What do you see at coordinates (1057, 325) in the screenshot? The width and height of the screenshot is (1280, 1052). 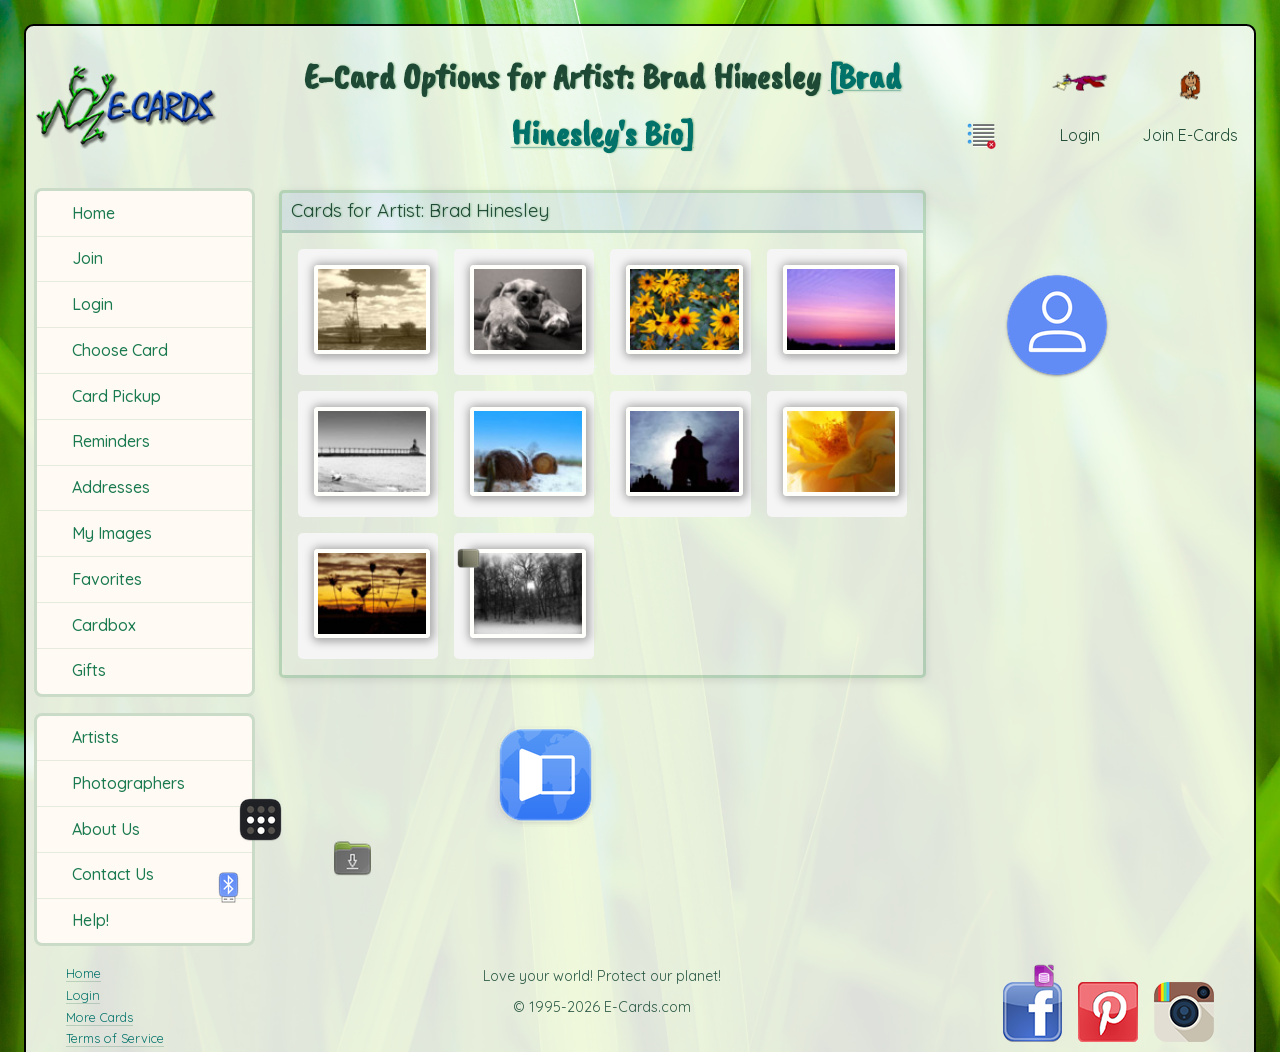 I see `indicates a personal or user-owned item` at bounding box center [1057, 325].